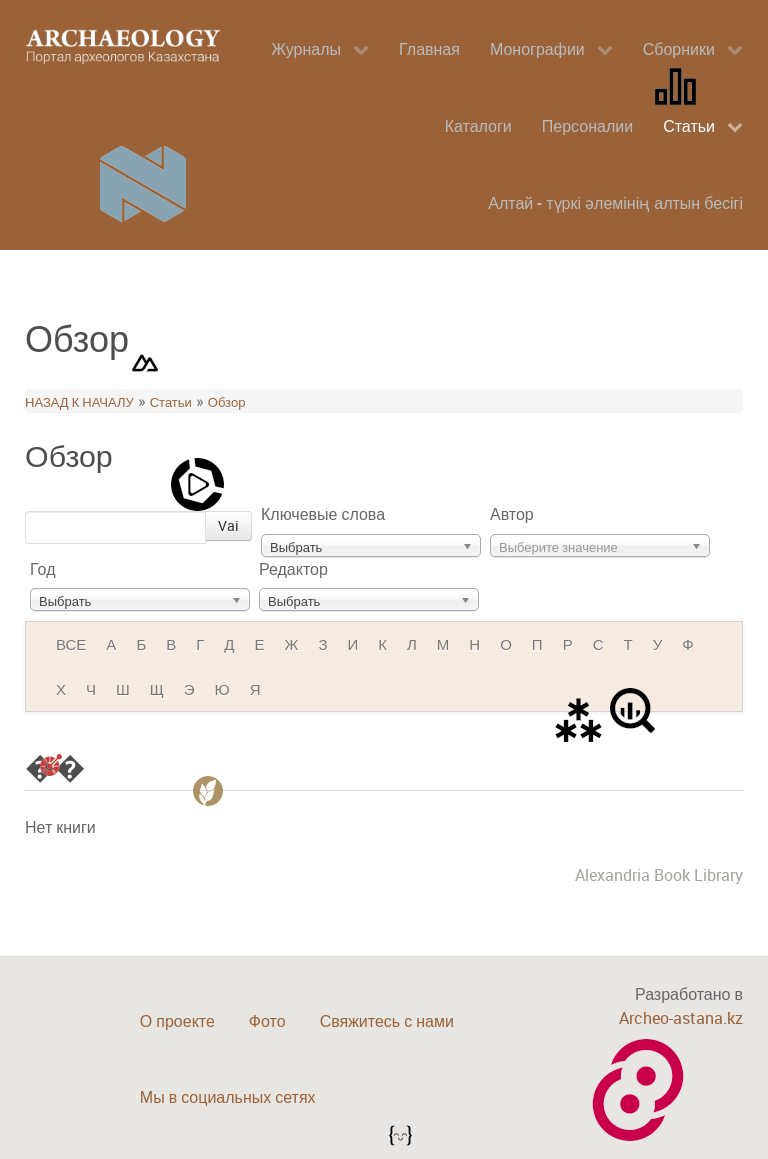 The image size is (768, 1159). I want to click on view analytics or statistics, so click(675, 86).